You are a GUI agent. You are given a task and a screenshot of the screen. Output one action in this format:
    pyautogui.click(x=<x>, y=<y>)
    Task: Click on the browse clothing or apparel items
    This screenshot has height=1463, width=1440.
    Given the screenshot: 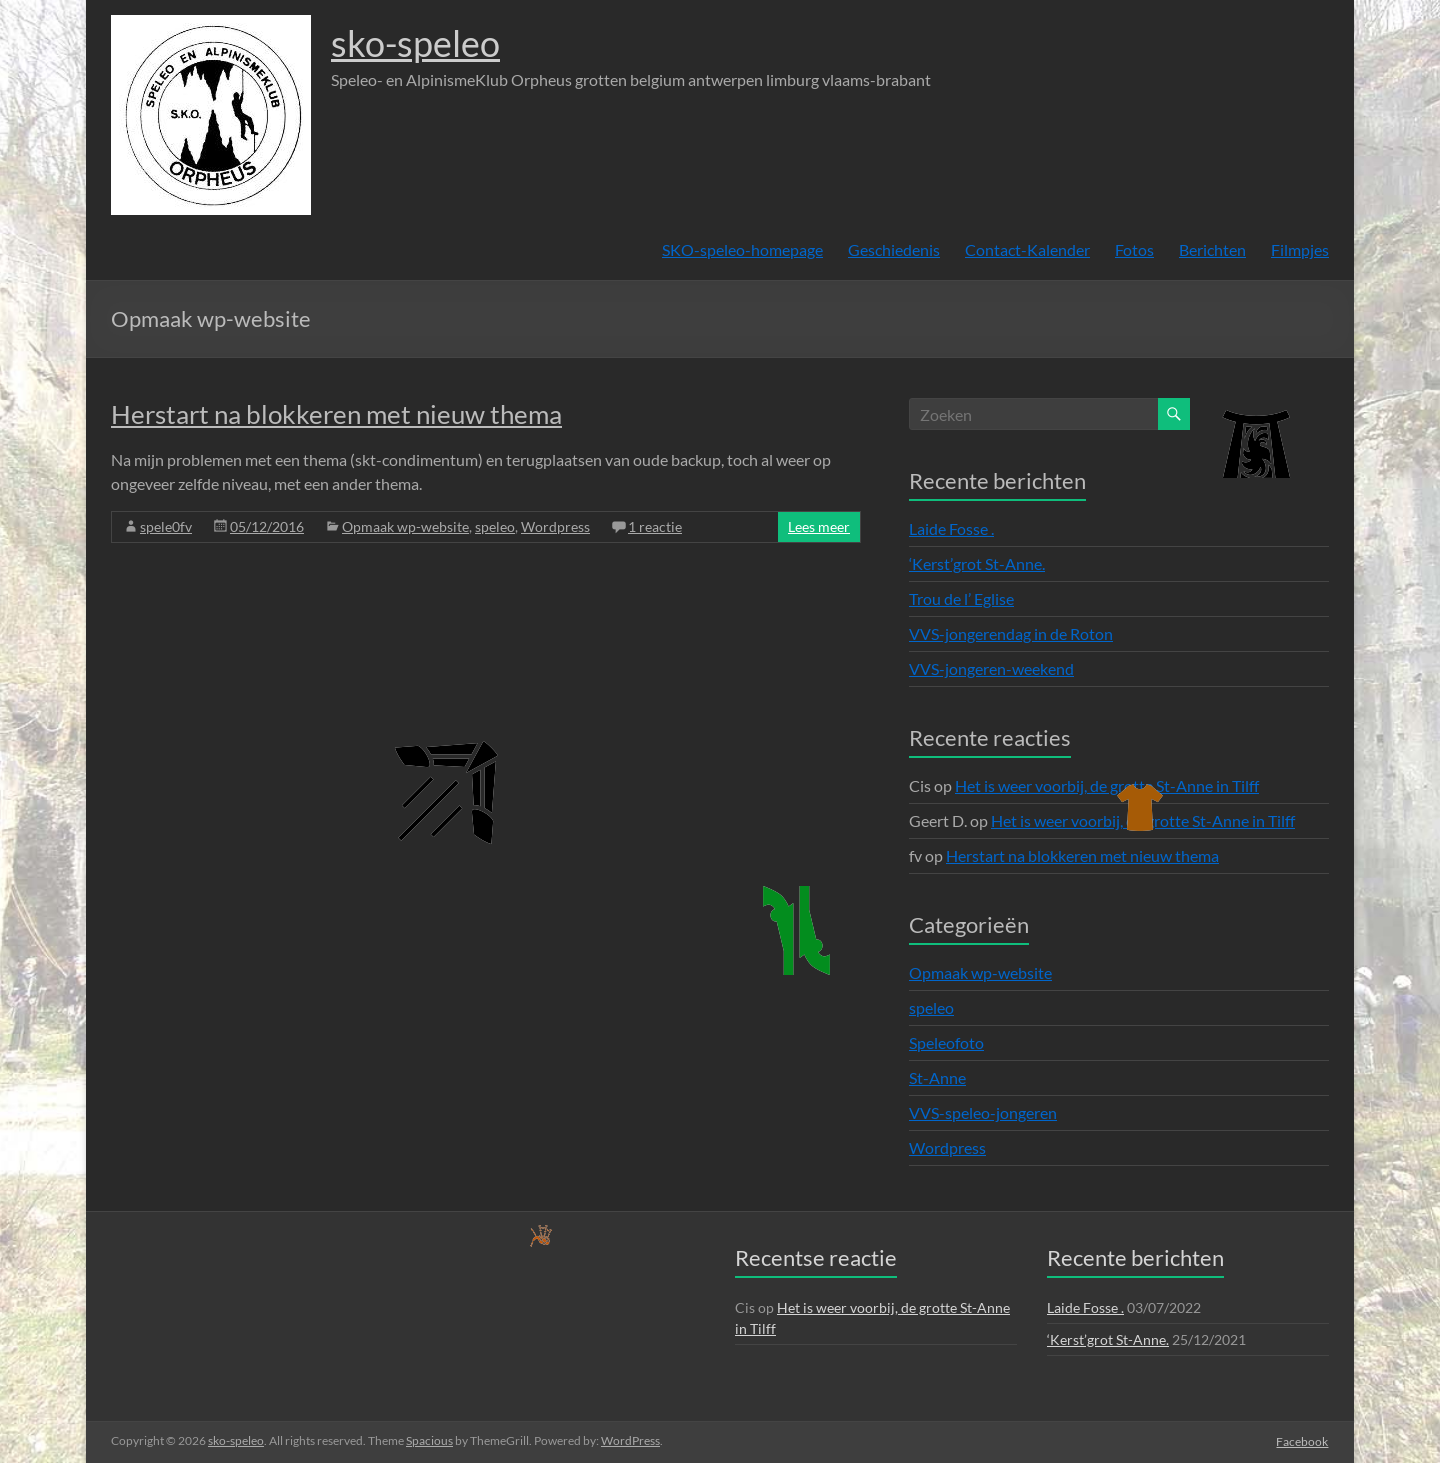 What is the action you would take?
    pyautogui.click(x=1140, y=807)
    